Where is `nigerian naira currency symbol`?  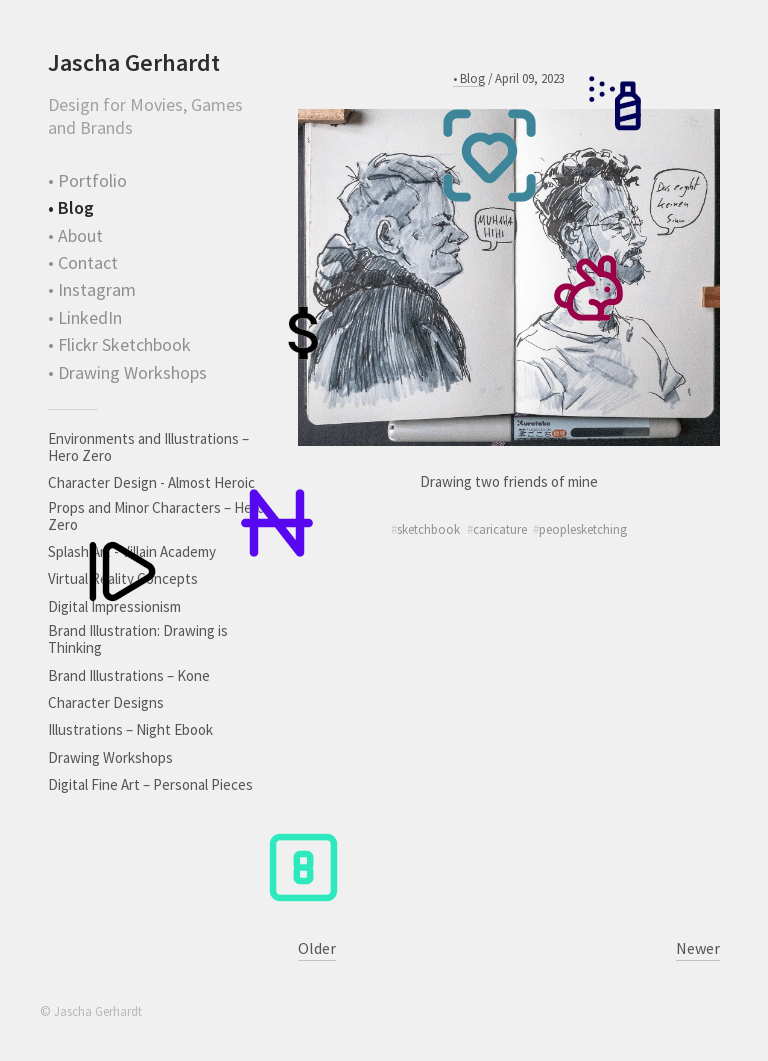 nigerian naira currency symbol is located at coordinates (277, 523).